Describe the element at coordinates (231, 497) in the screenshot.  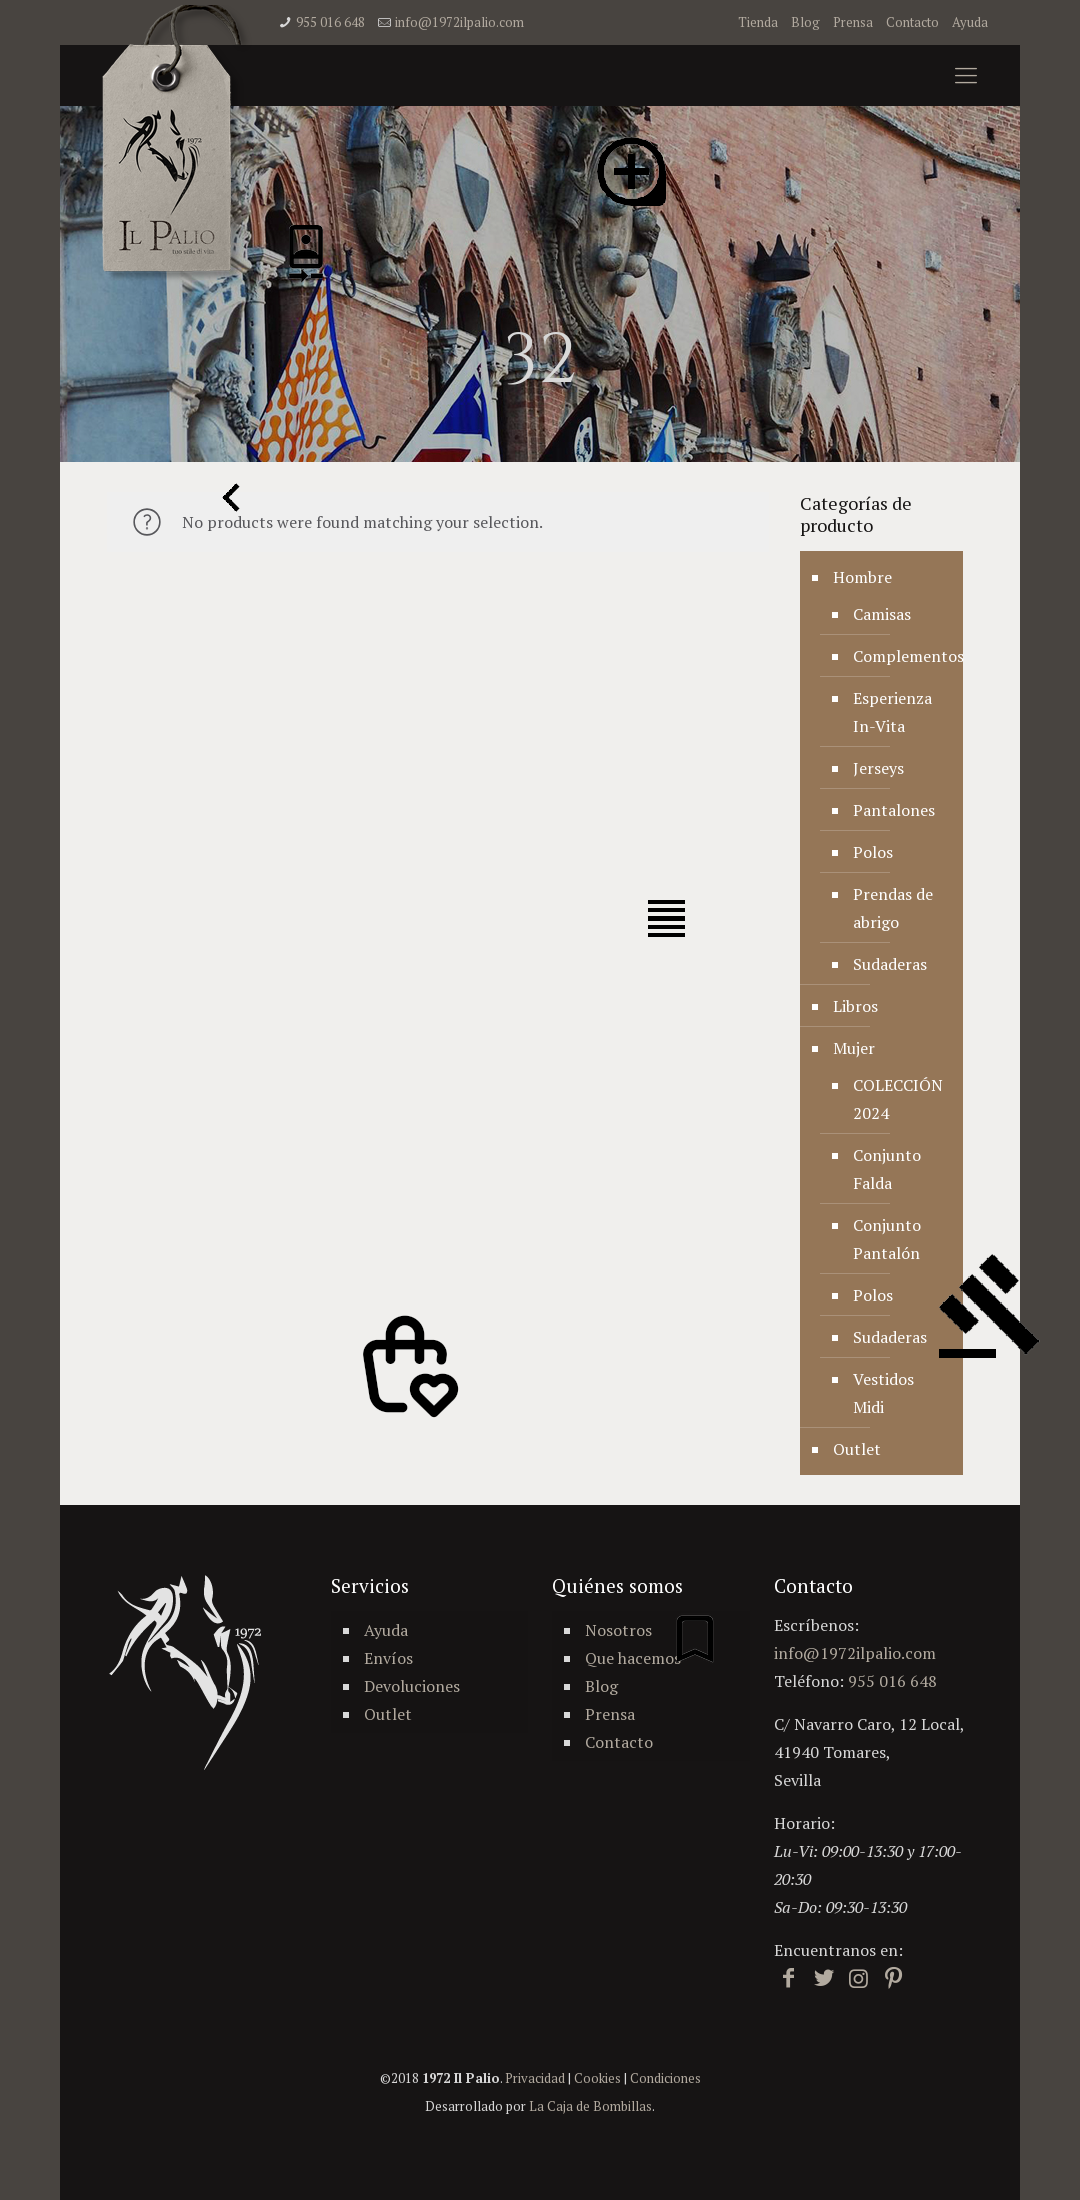
I see `go back to the previous screen` at that location.